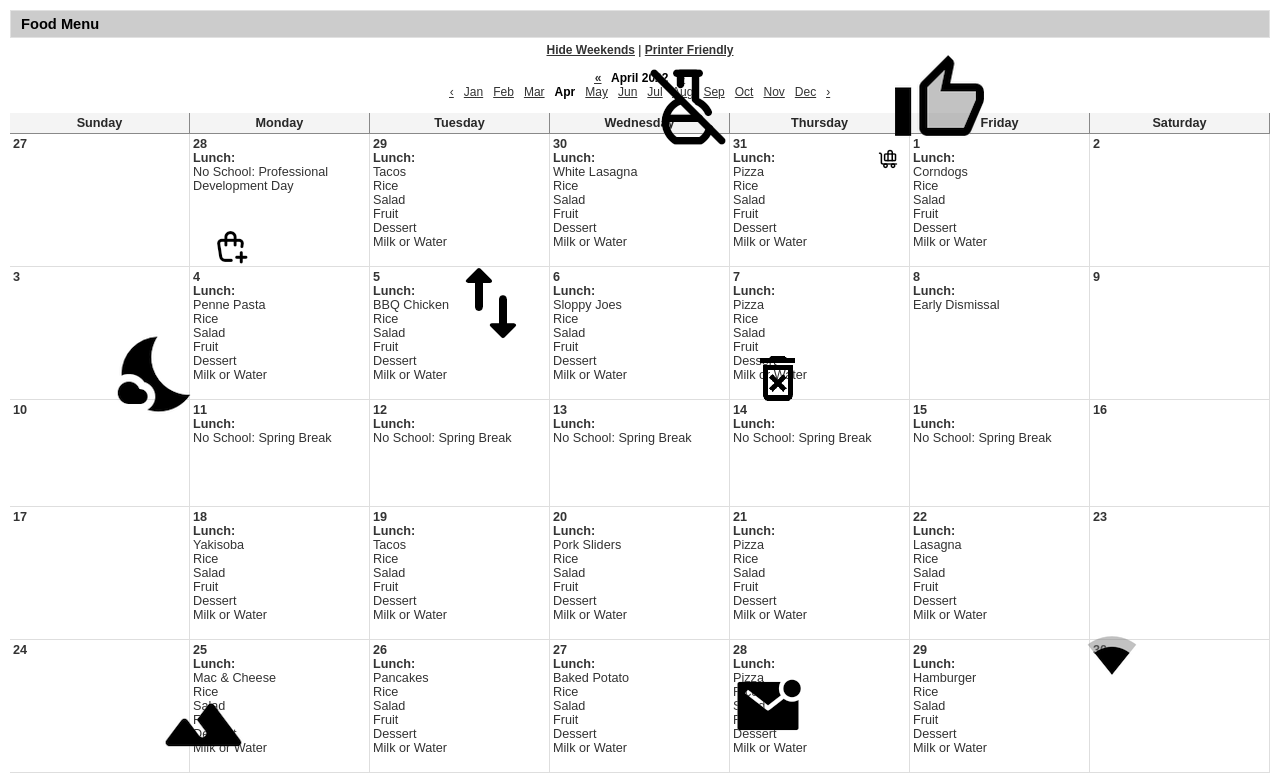  I want to click on view landscape or nature photos, so click(203, 723).